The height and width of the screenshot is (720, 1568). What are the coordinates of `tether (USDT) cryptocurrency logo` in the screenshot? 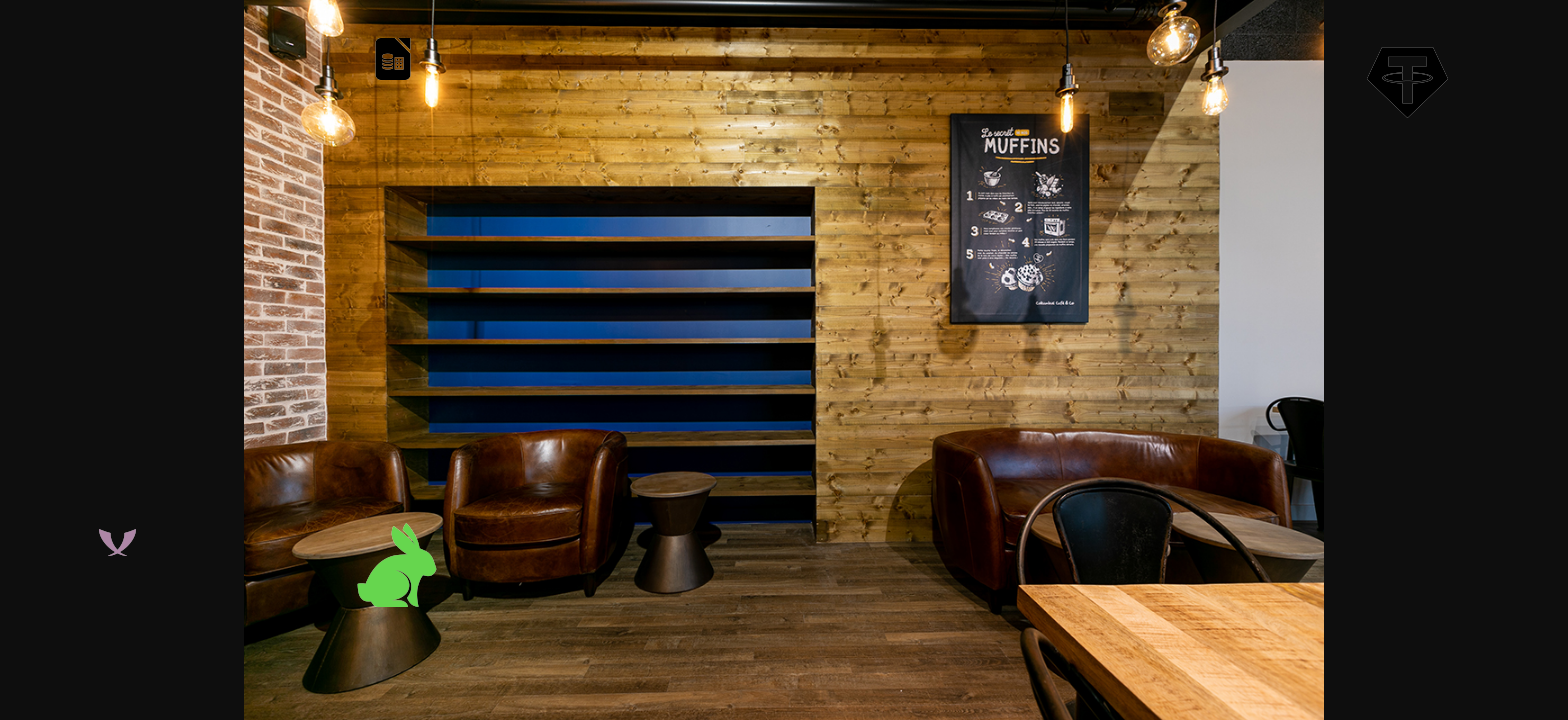 It's located at (1407, 82).